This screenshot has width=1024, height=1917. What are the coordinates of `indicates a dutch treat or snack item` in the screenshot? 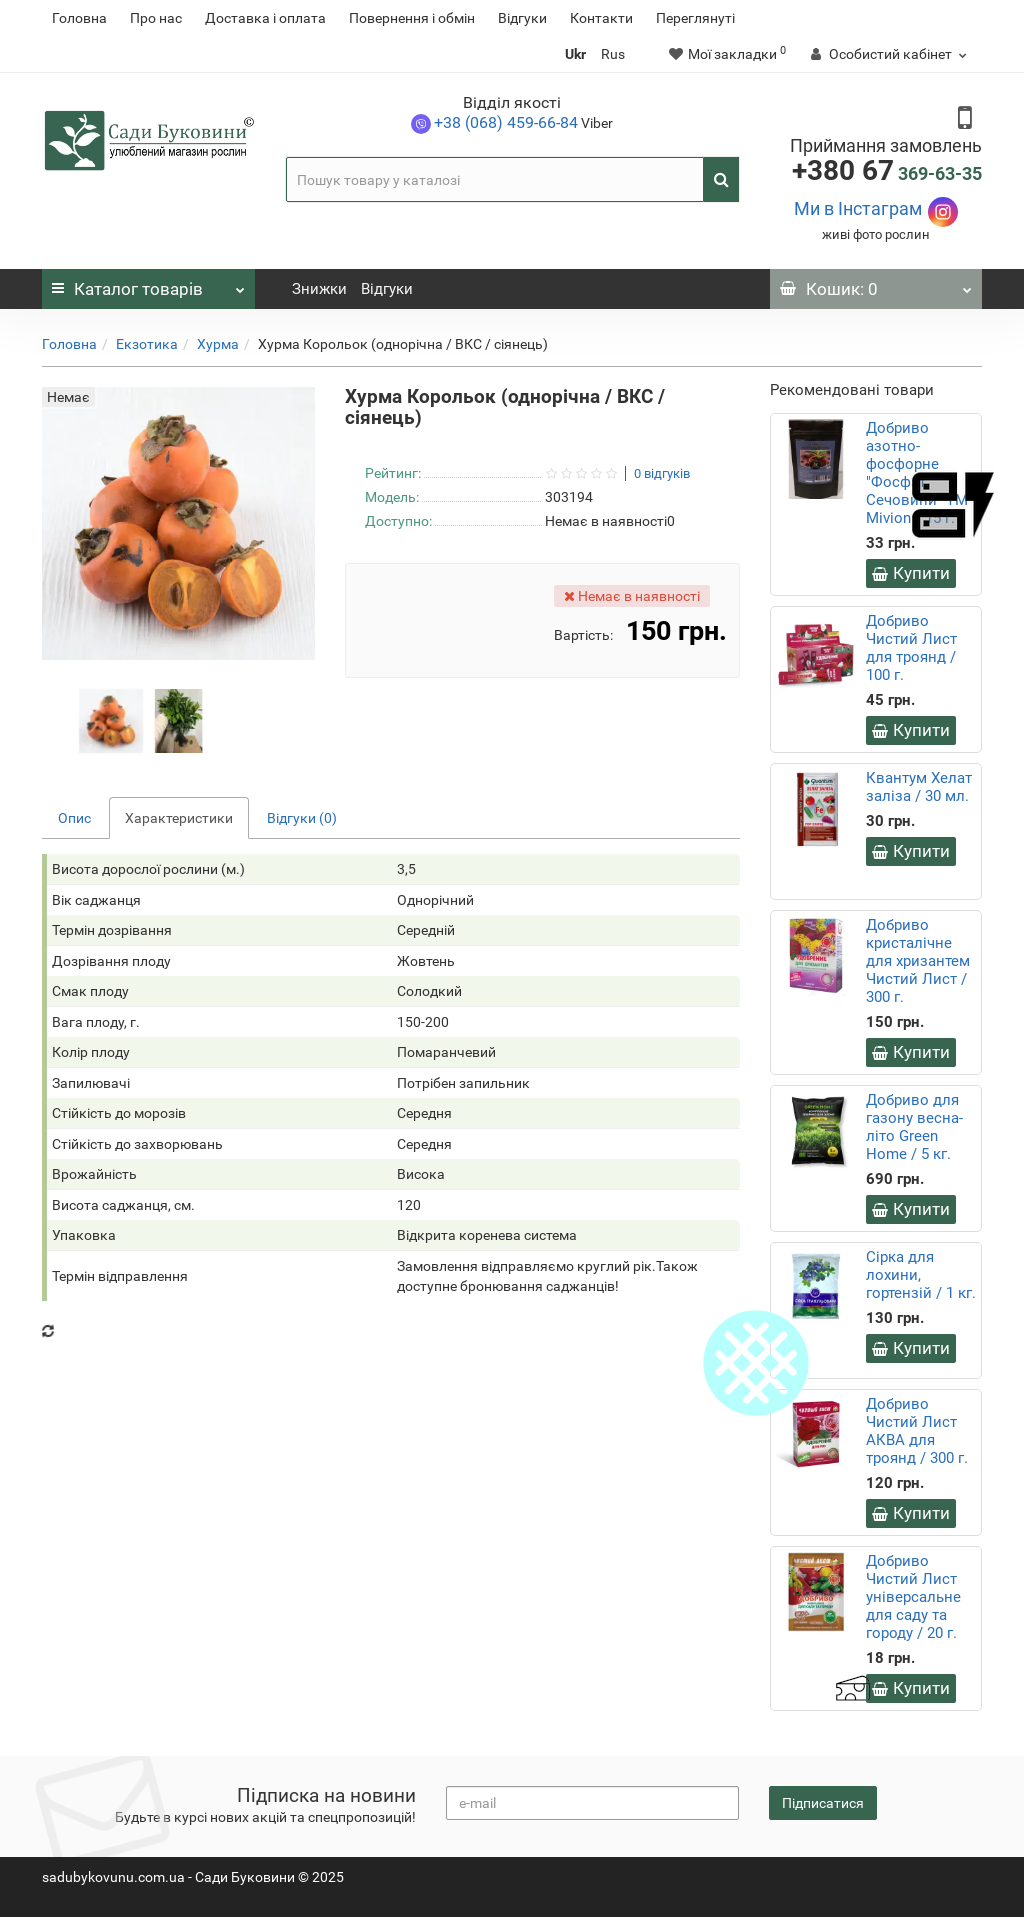 It's located at (756, 1363).